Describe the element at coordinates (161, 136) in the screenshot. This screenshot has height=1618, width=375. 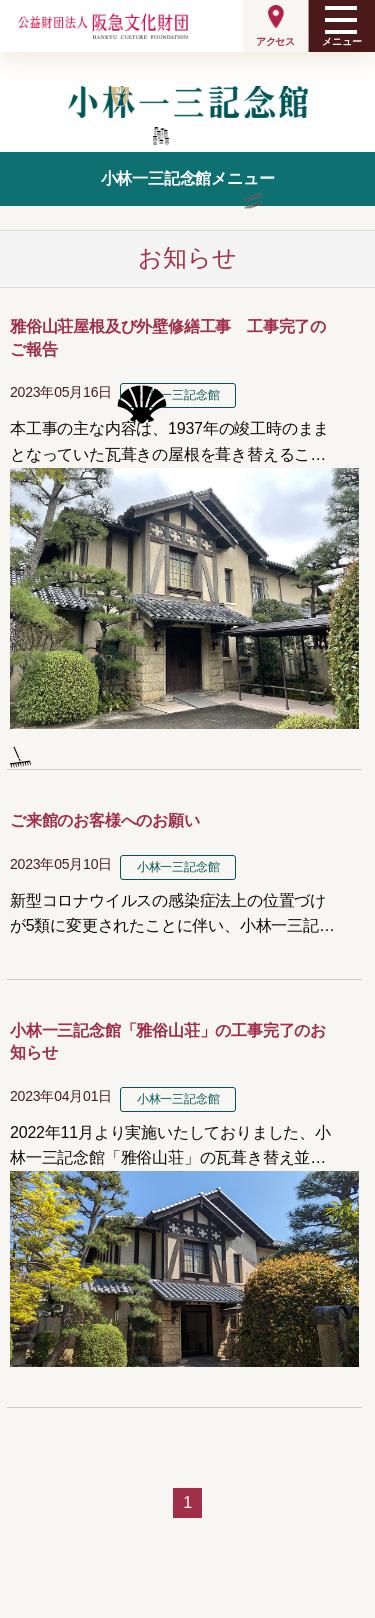
I see `view your in-game currency balance` at that location.